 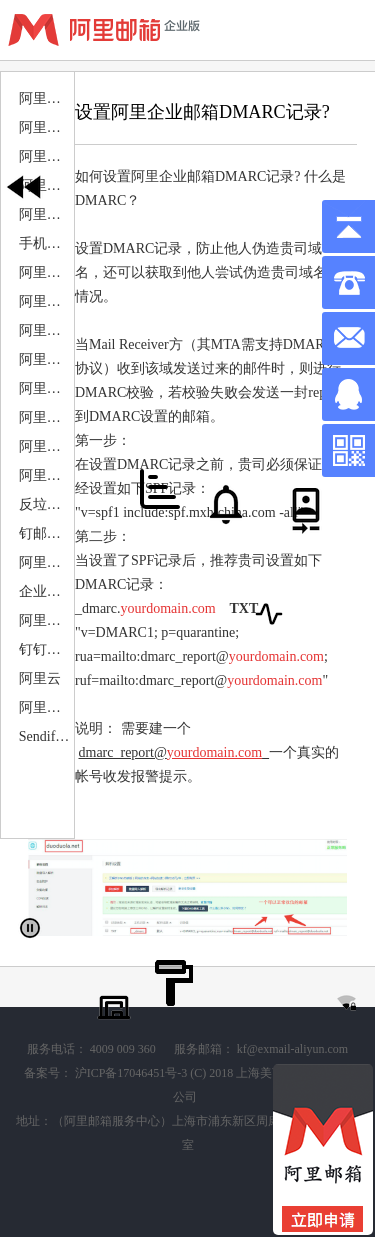 What do you see at coordinates (25, 187) in the screenshot?
I see `rewind media playback` at bounding box center [25, 187].